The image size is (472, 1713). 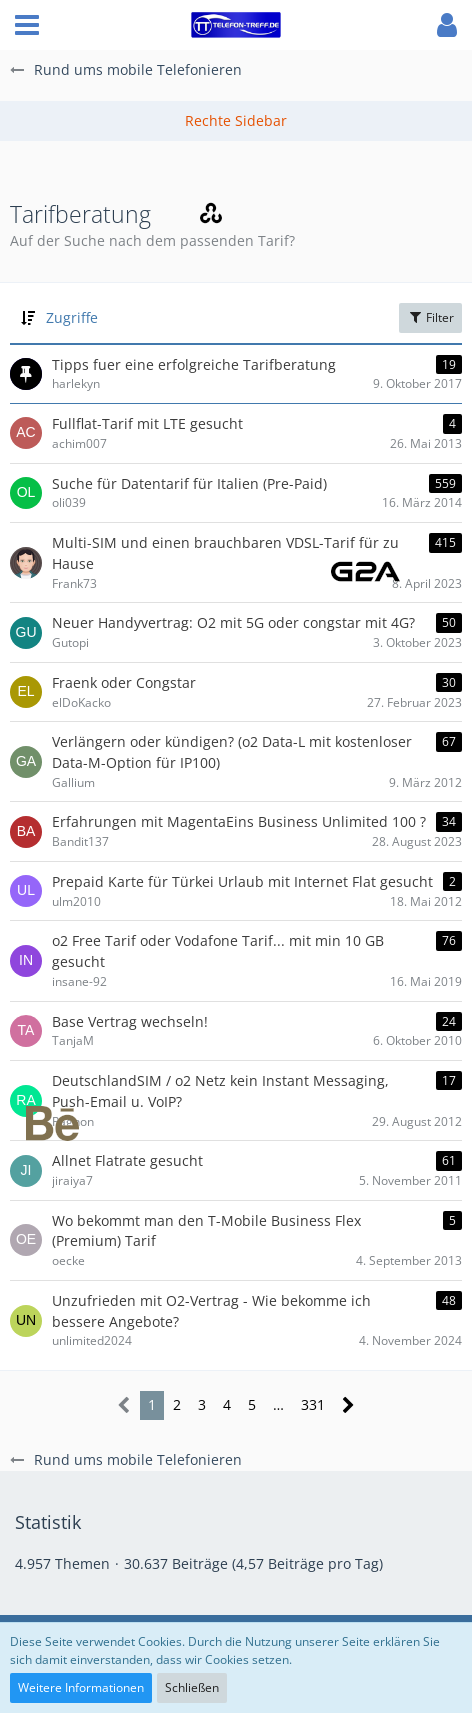 I want to click on OpenCV computer vision library logo, so click(x=211, y=213).